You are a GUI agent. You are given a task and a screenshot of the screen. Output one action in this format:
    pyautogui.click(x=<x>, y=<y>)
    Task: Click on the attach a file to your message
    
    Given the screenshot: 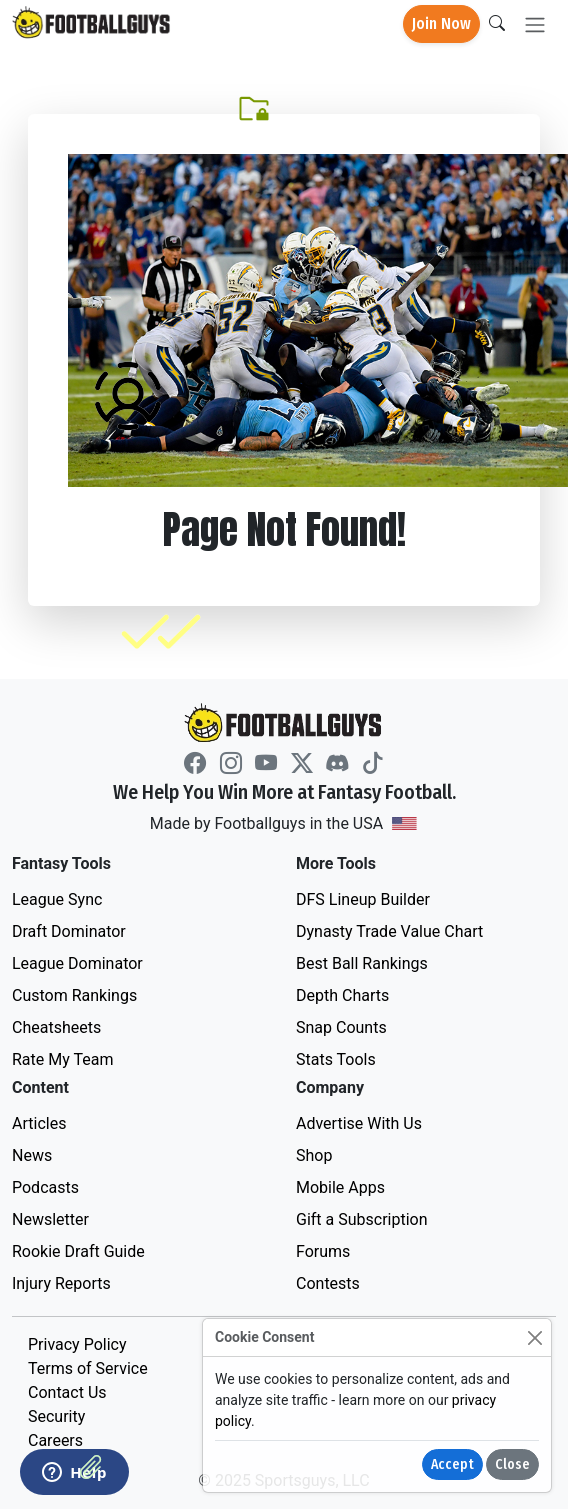 What is the action you would take?
    pyautogui.click(x=91, y=1467)
    